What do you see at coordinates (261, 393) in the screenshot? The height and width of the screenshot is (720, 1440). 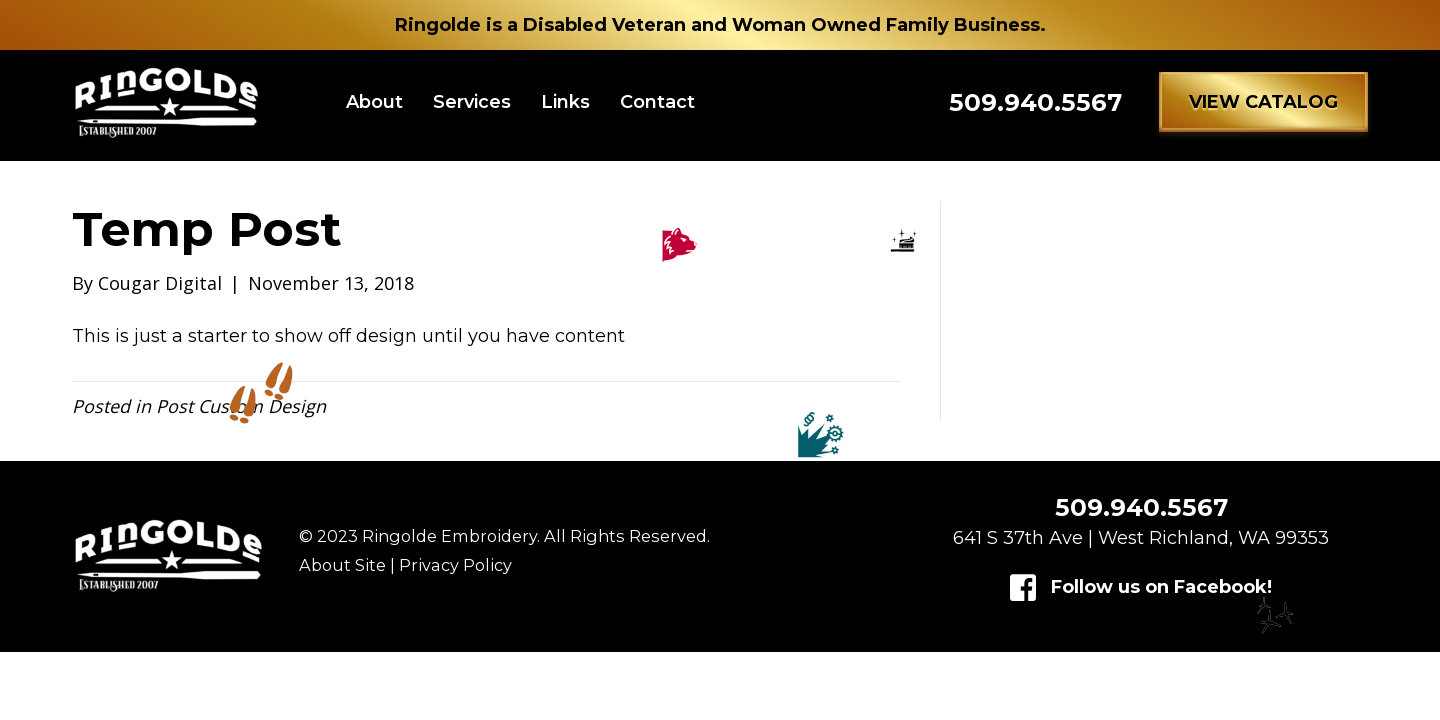 I see `track wildlife or animal sightings` at bounding box center [261, 393].